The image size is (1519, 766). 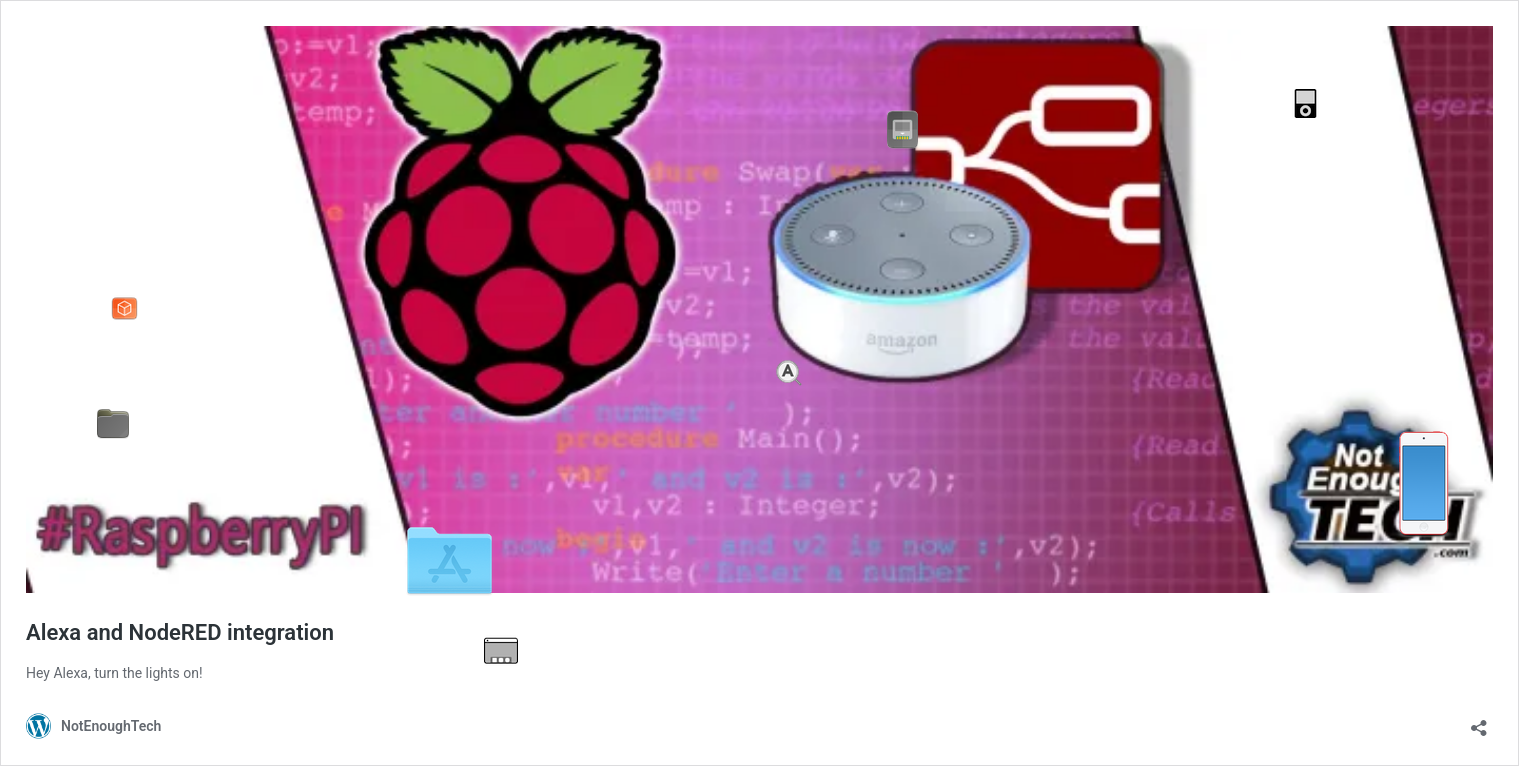 What do you see at coordinates (1424, 485) in the screenshot?
I see `iPod Touch device connected` at bounding box center [1424, 485].